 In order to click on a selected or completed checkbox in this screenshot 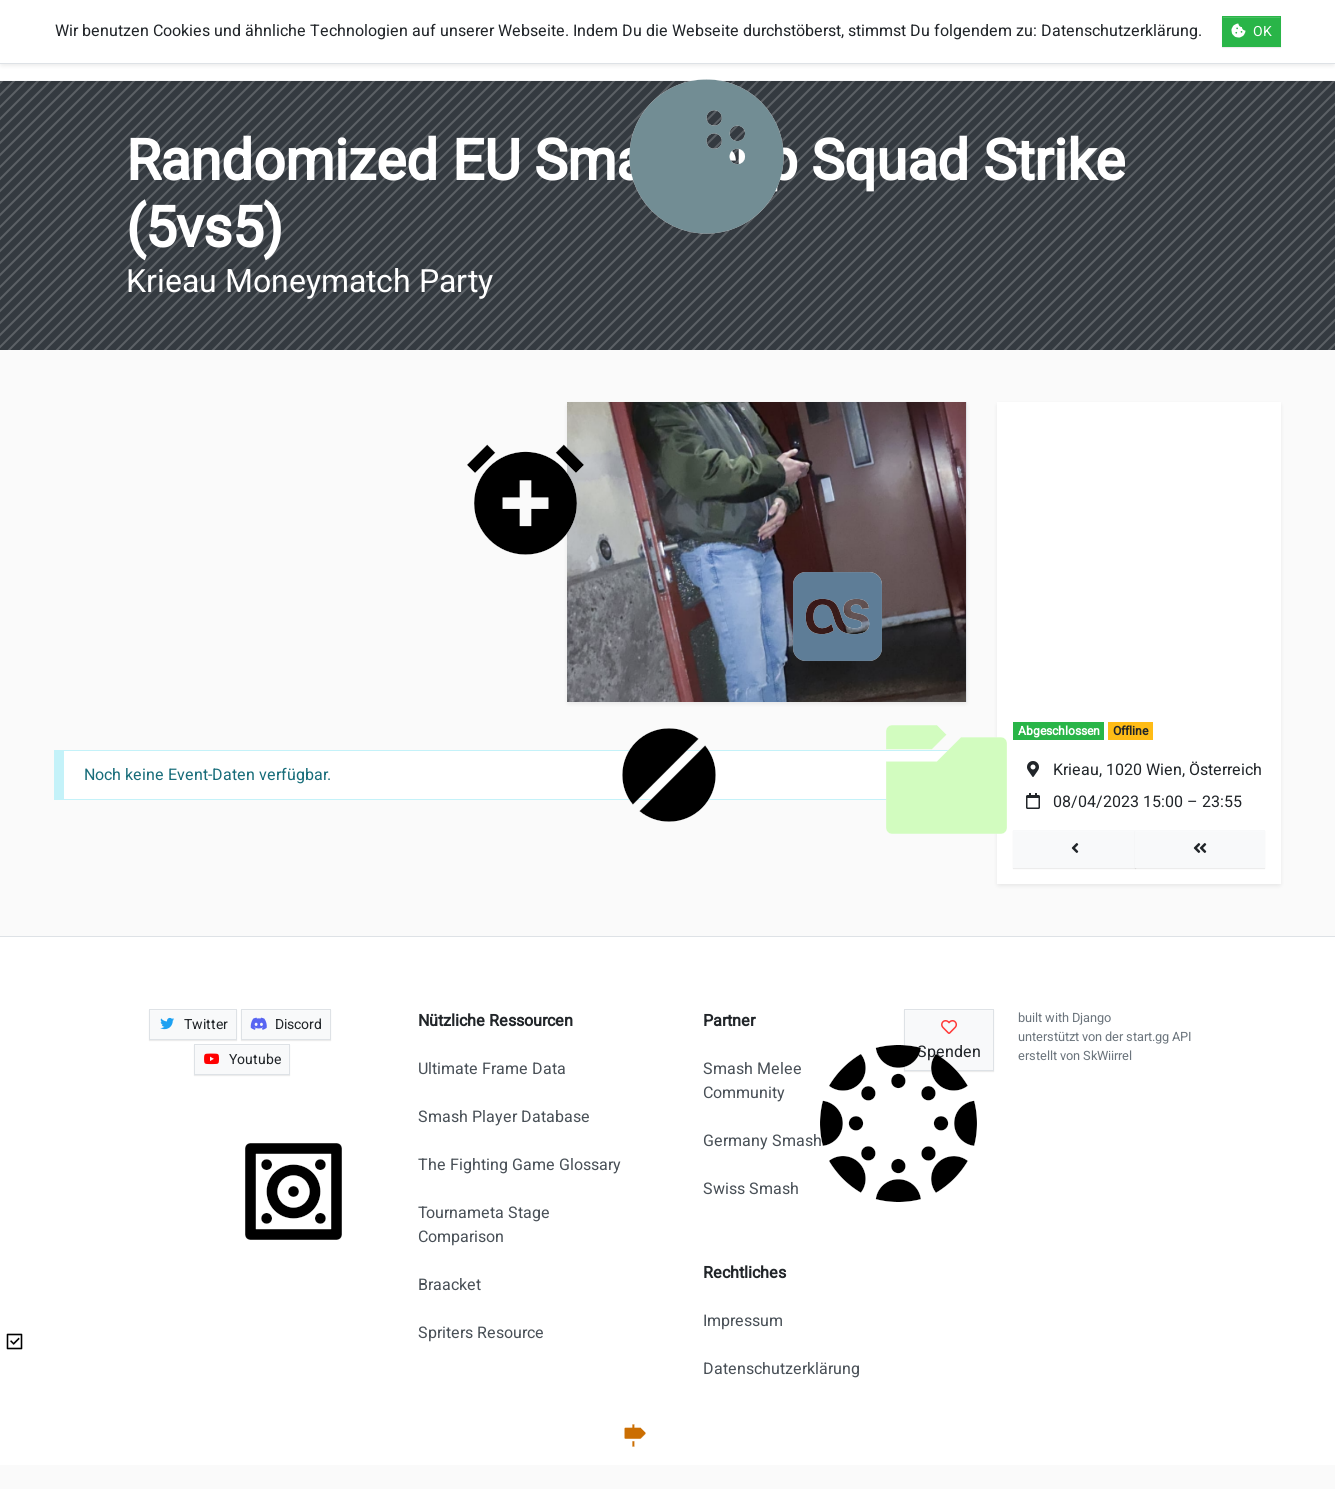, I will do `click(14, 1341)`.